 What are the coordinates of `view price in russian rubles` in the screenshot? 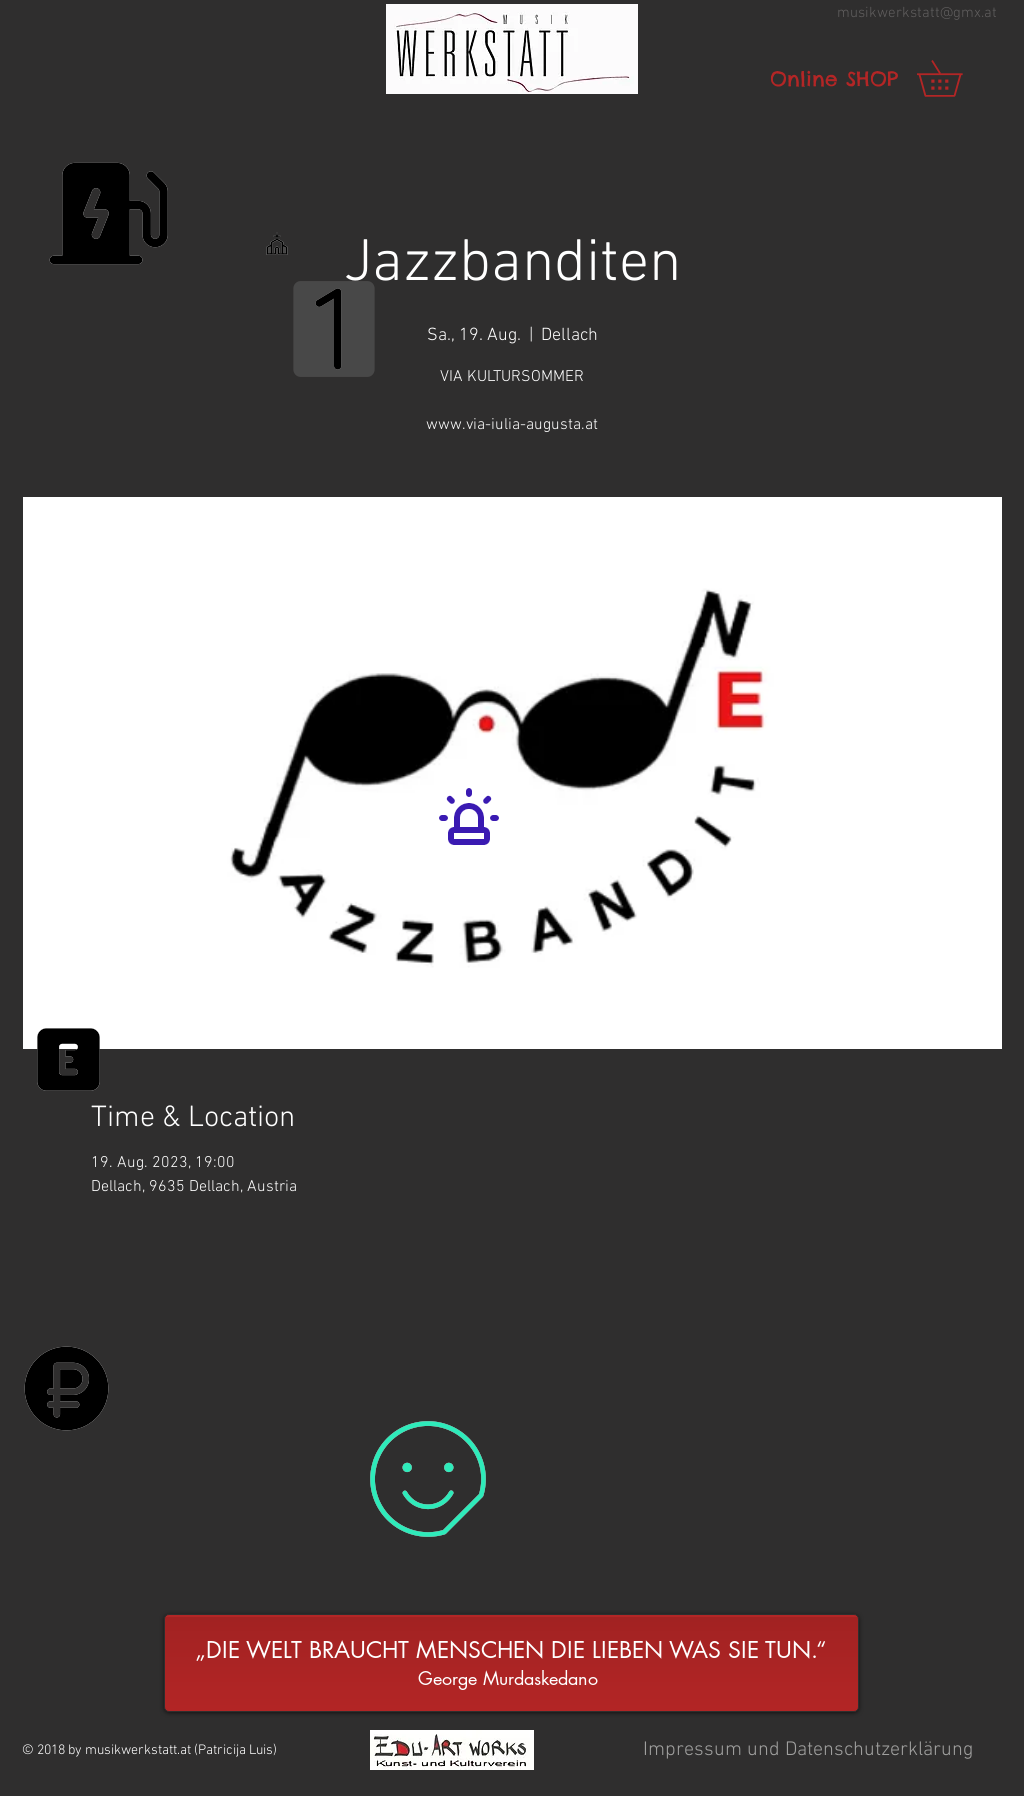 It's located at (66, 1388).